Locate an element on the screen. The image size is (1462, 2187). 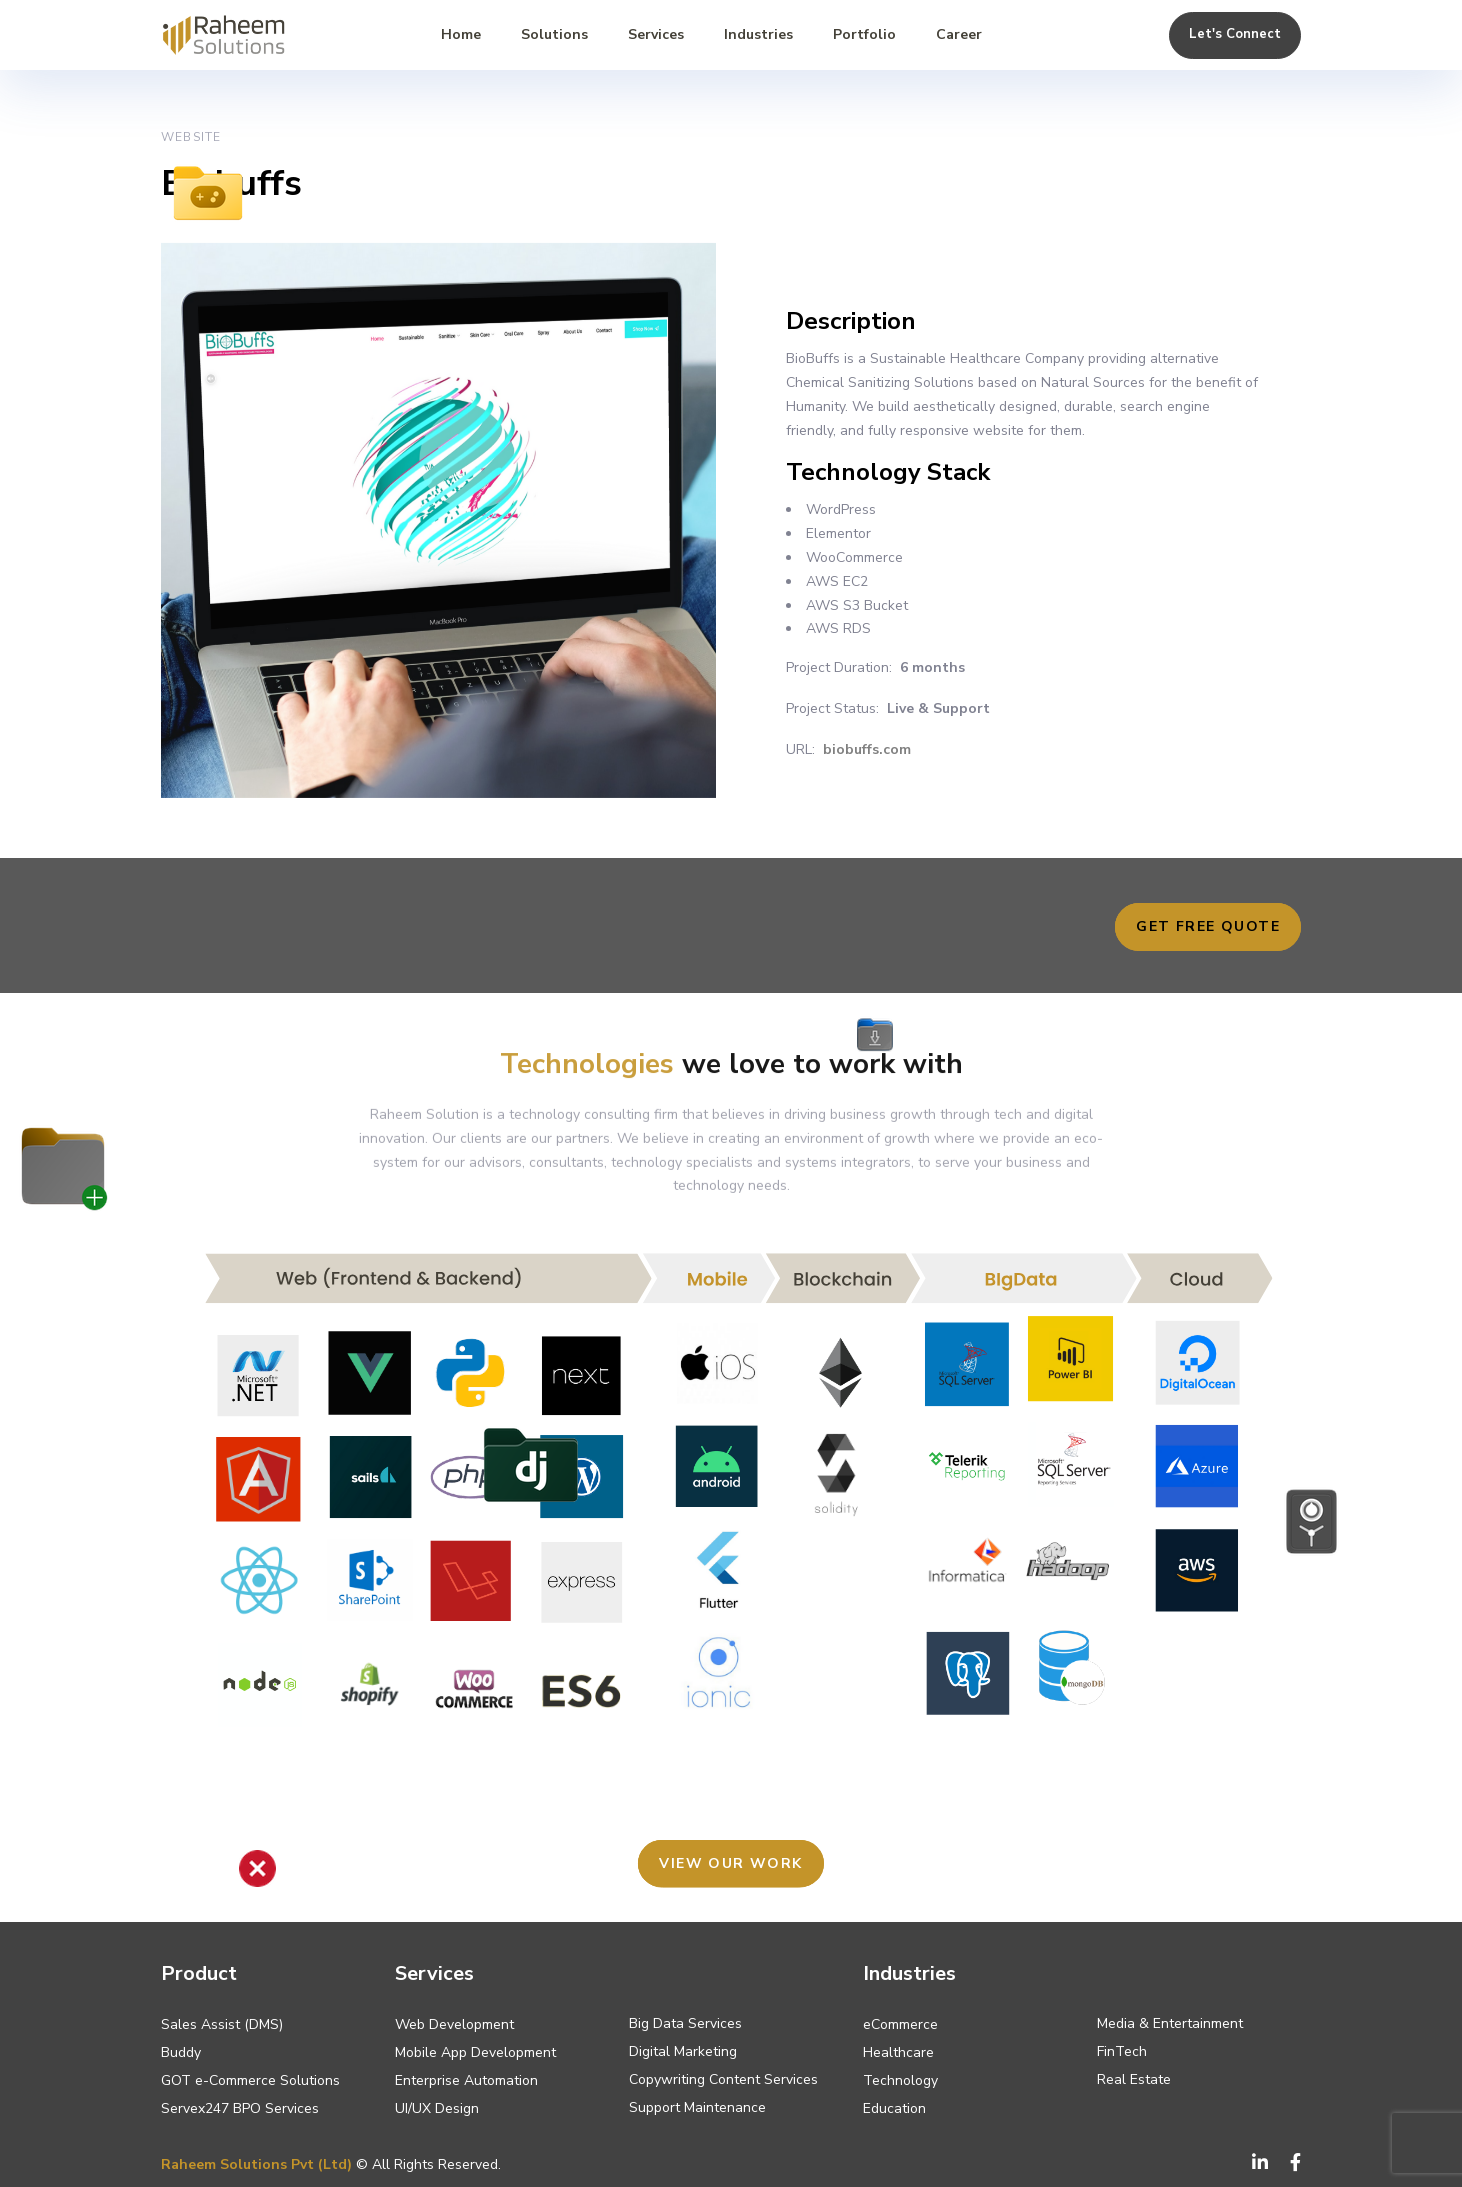
open déjà dup backup utility is located at coordinates (1311, 1521).